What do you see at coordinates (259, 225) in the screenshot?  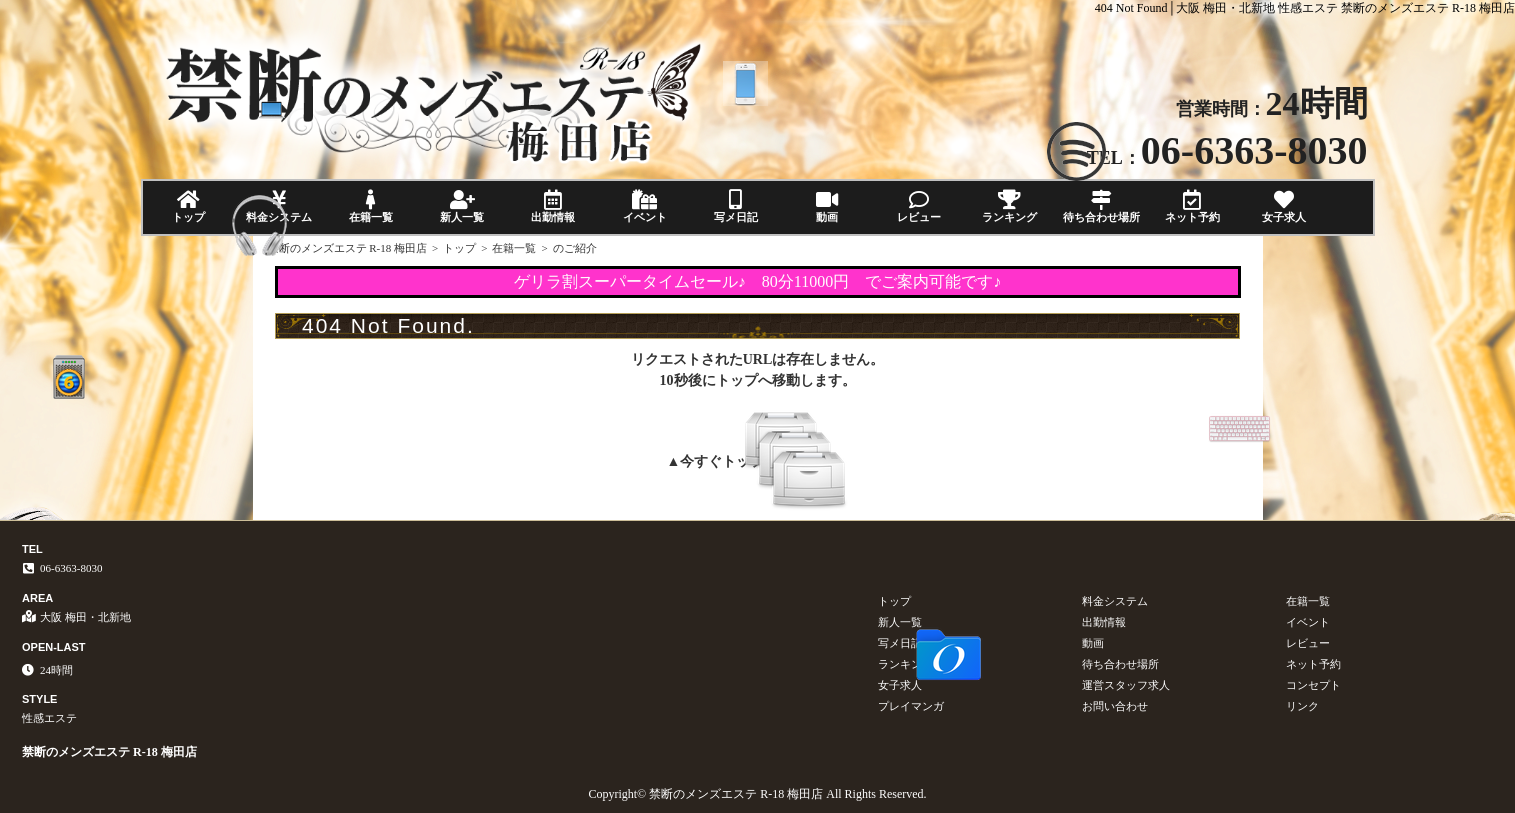 I see `bluetooth headphones connected` at bounding box center [259, 225].